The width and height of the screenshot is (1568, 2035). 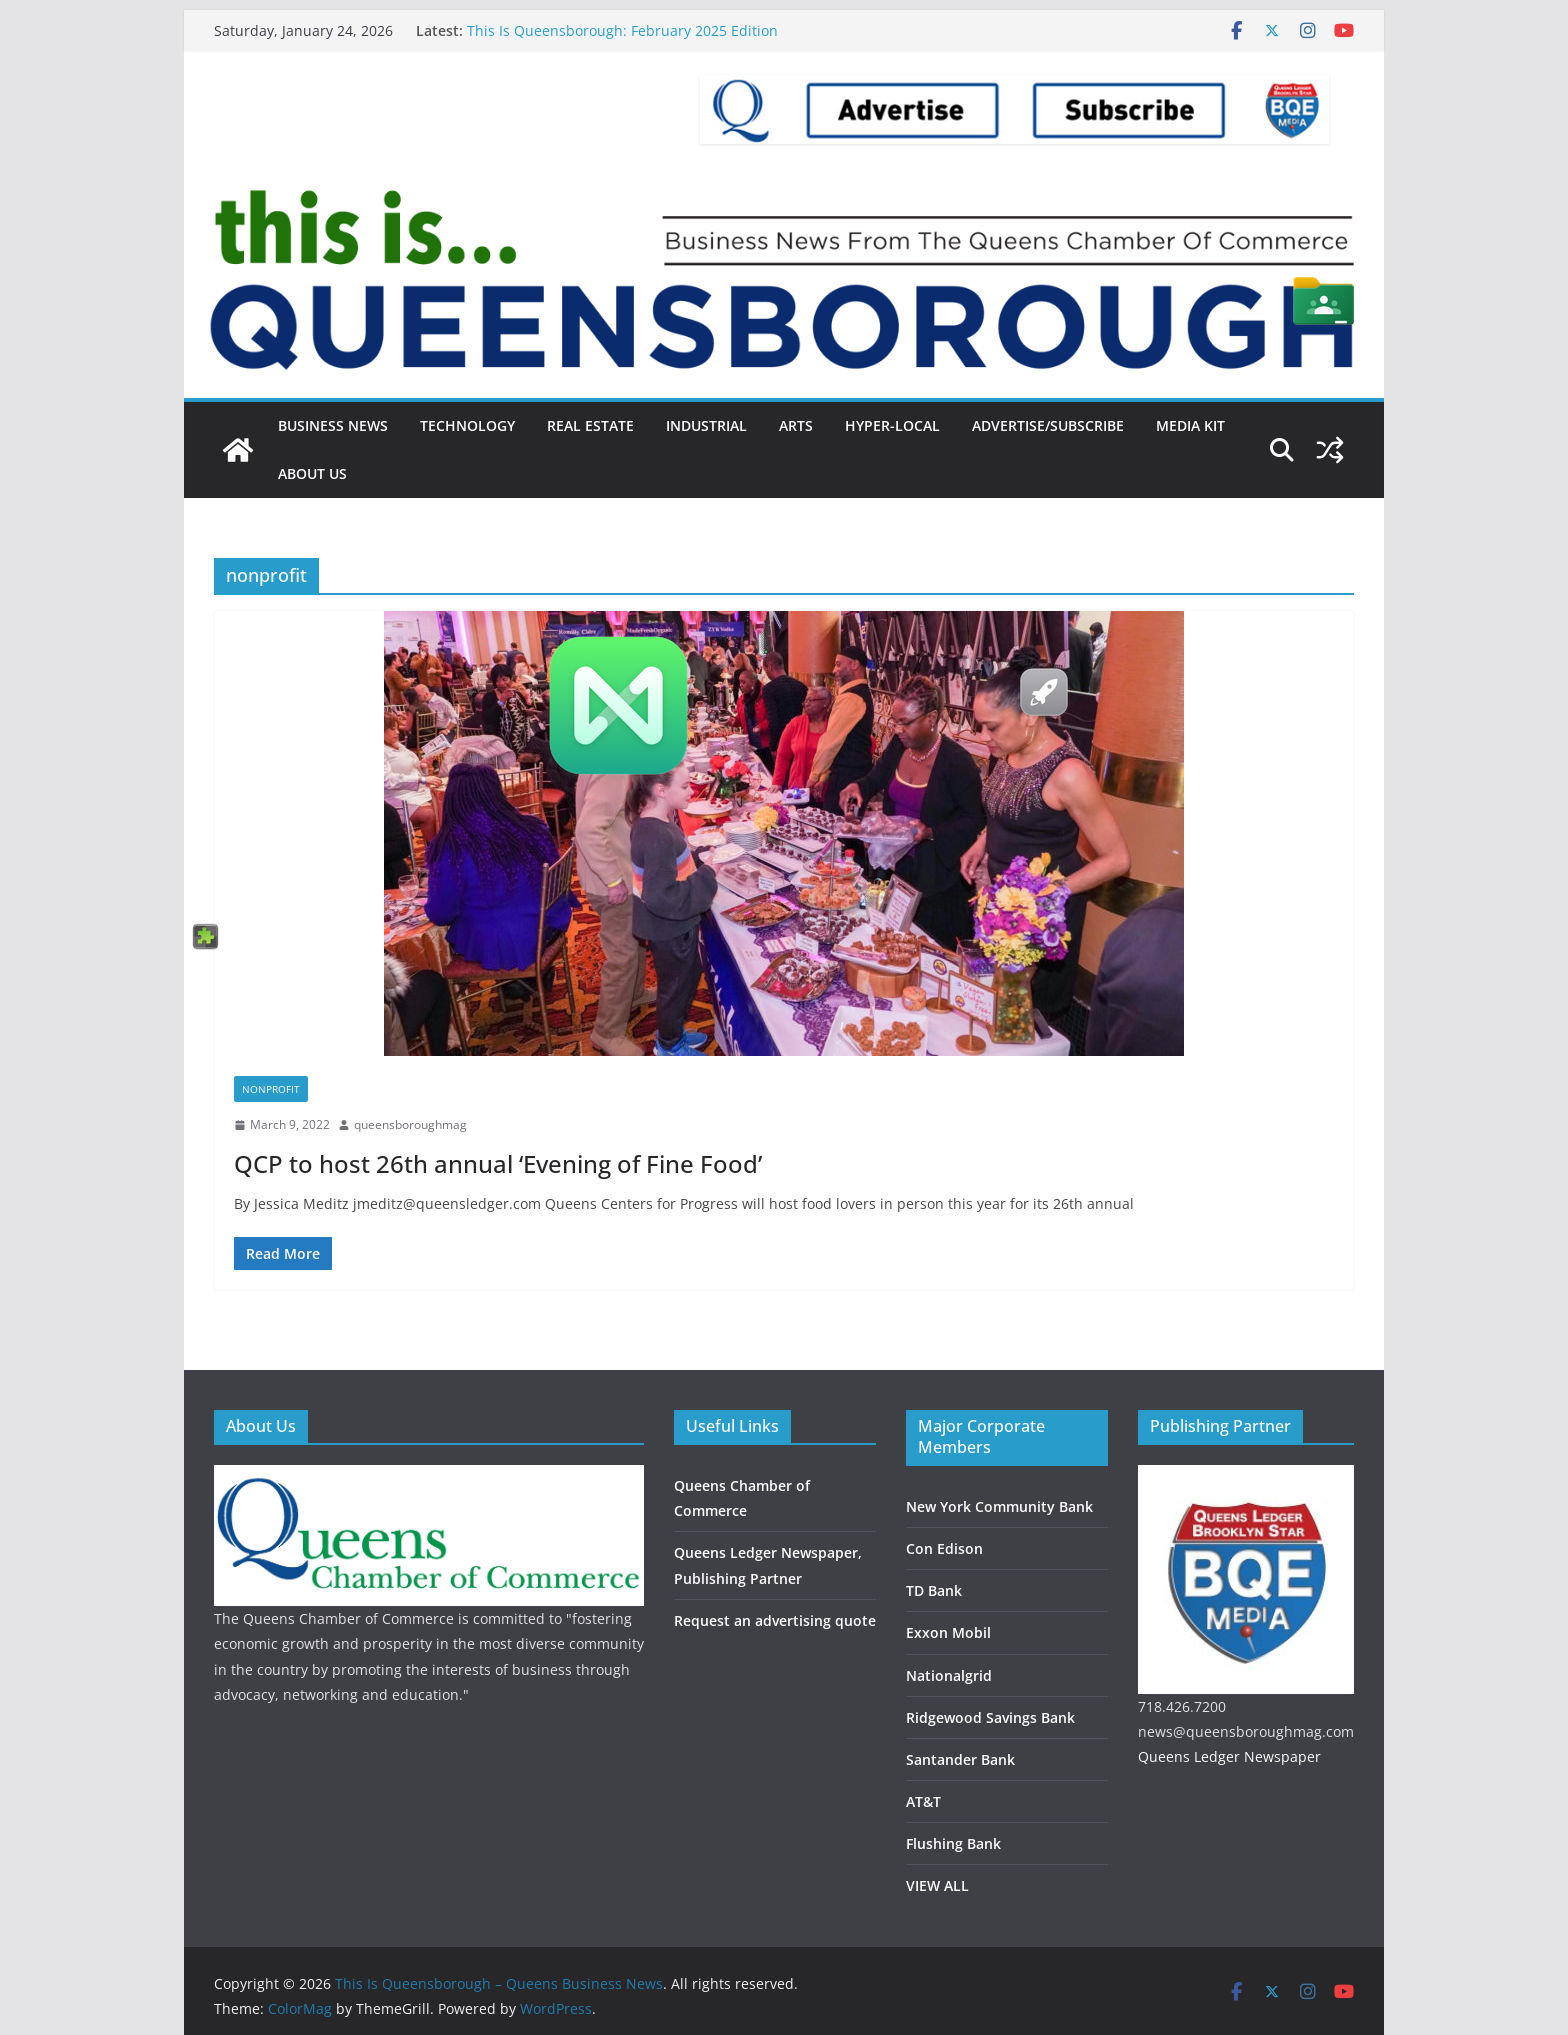 I want to click on access startup and login session preferences, so click(x=1044, y=693).